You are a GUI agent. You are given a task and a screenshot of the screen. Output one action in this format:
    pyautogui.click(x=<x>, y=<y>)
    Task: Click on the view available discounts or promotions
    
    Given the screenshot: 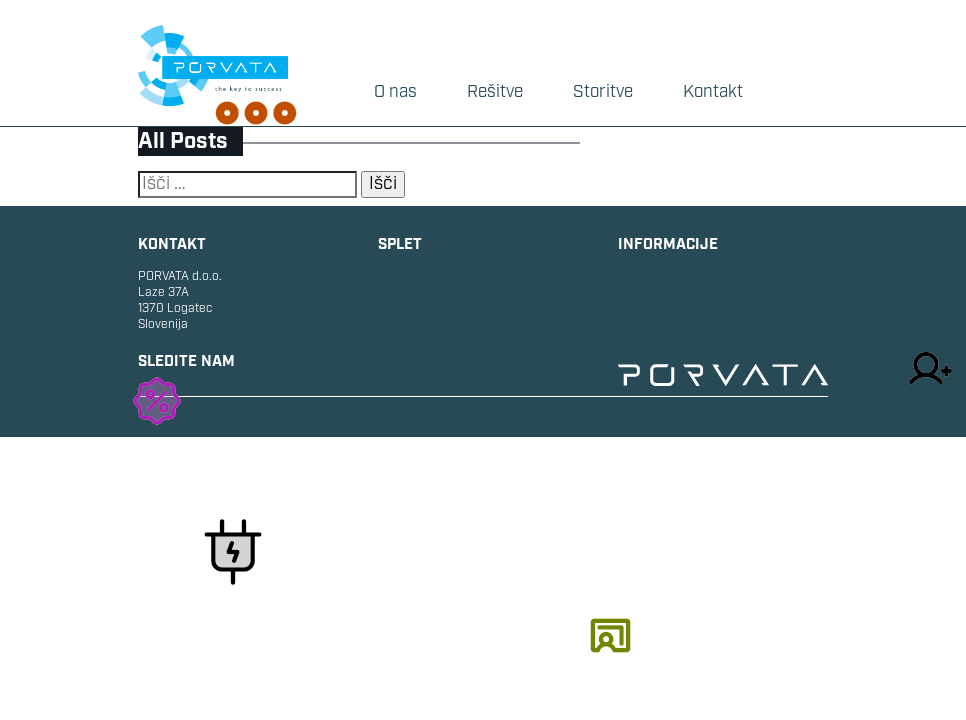 What is the action you would take?
    pyautogui.click(x=157, y=401)
    